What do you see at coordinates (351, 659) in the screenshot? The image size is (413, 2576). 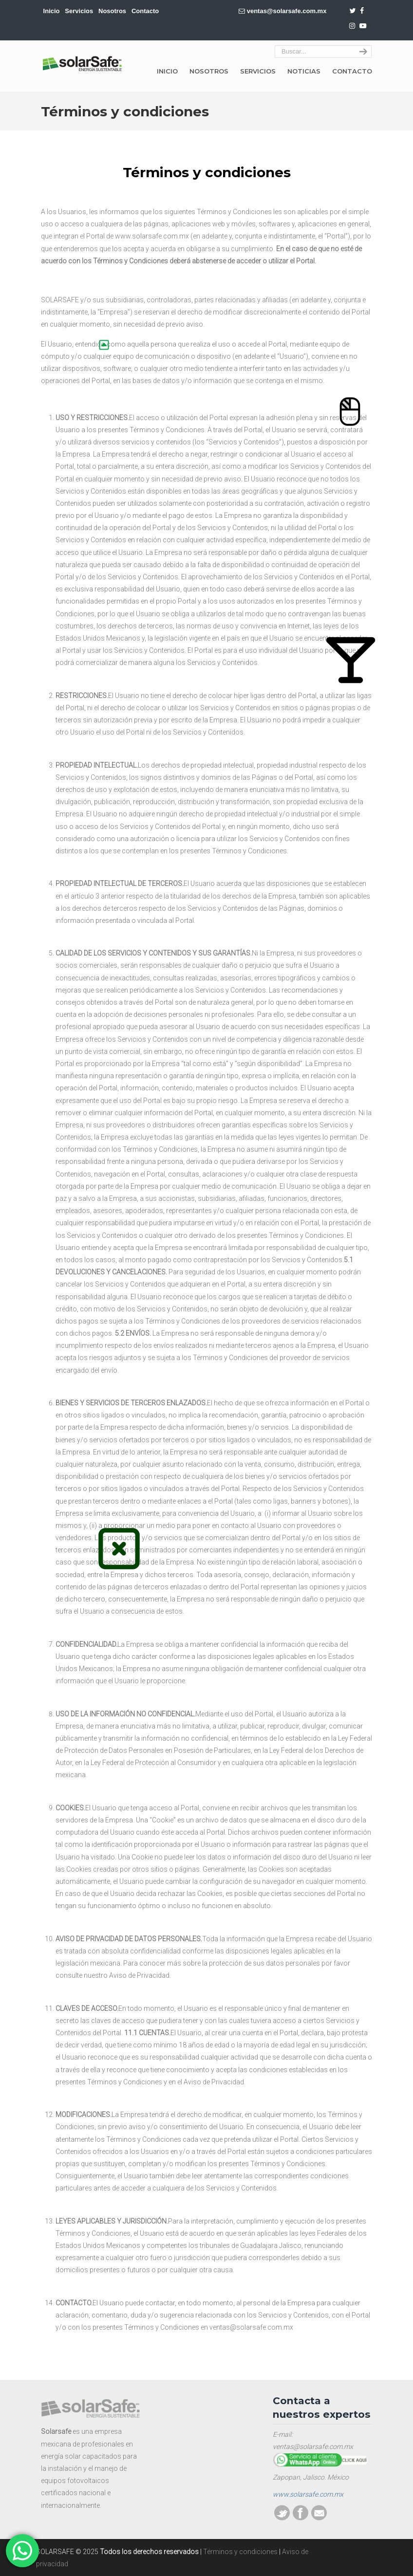 I see `access bar or cocktail menu` at bounding box center [351, 659].